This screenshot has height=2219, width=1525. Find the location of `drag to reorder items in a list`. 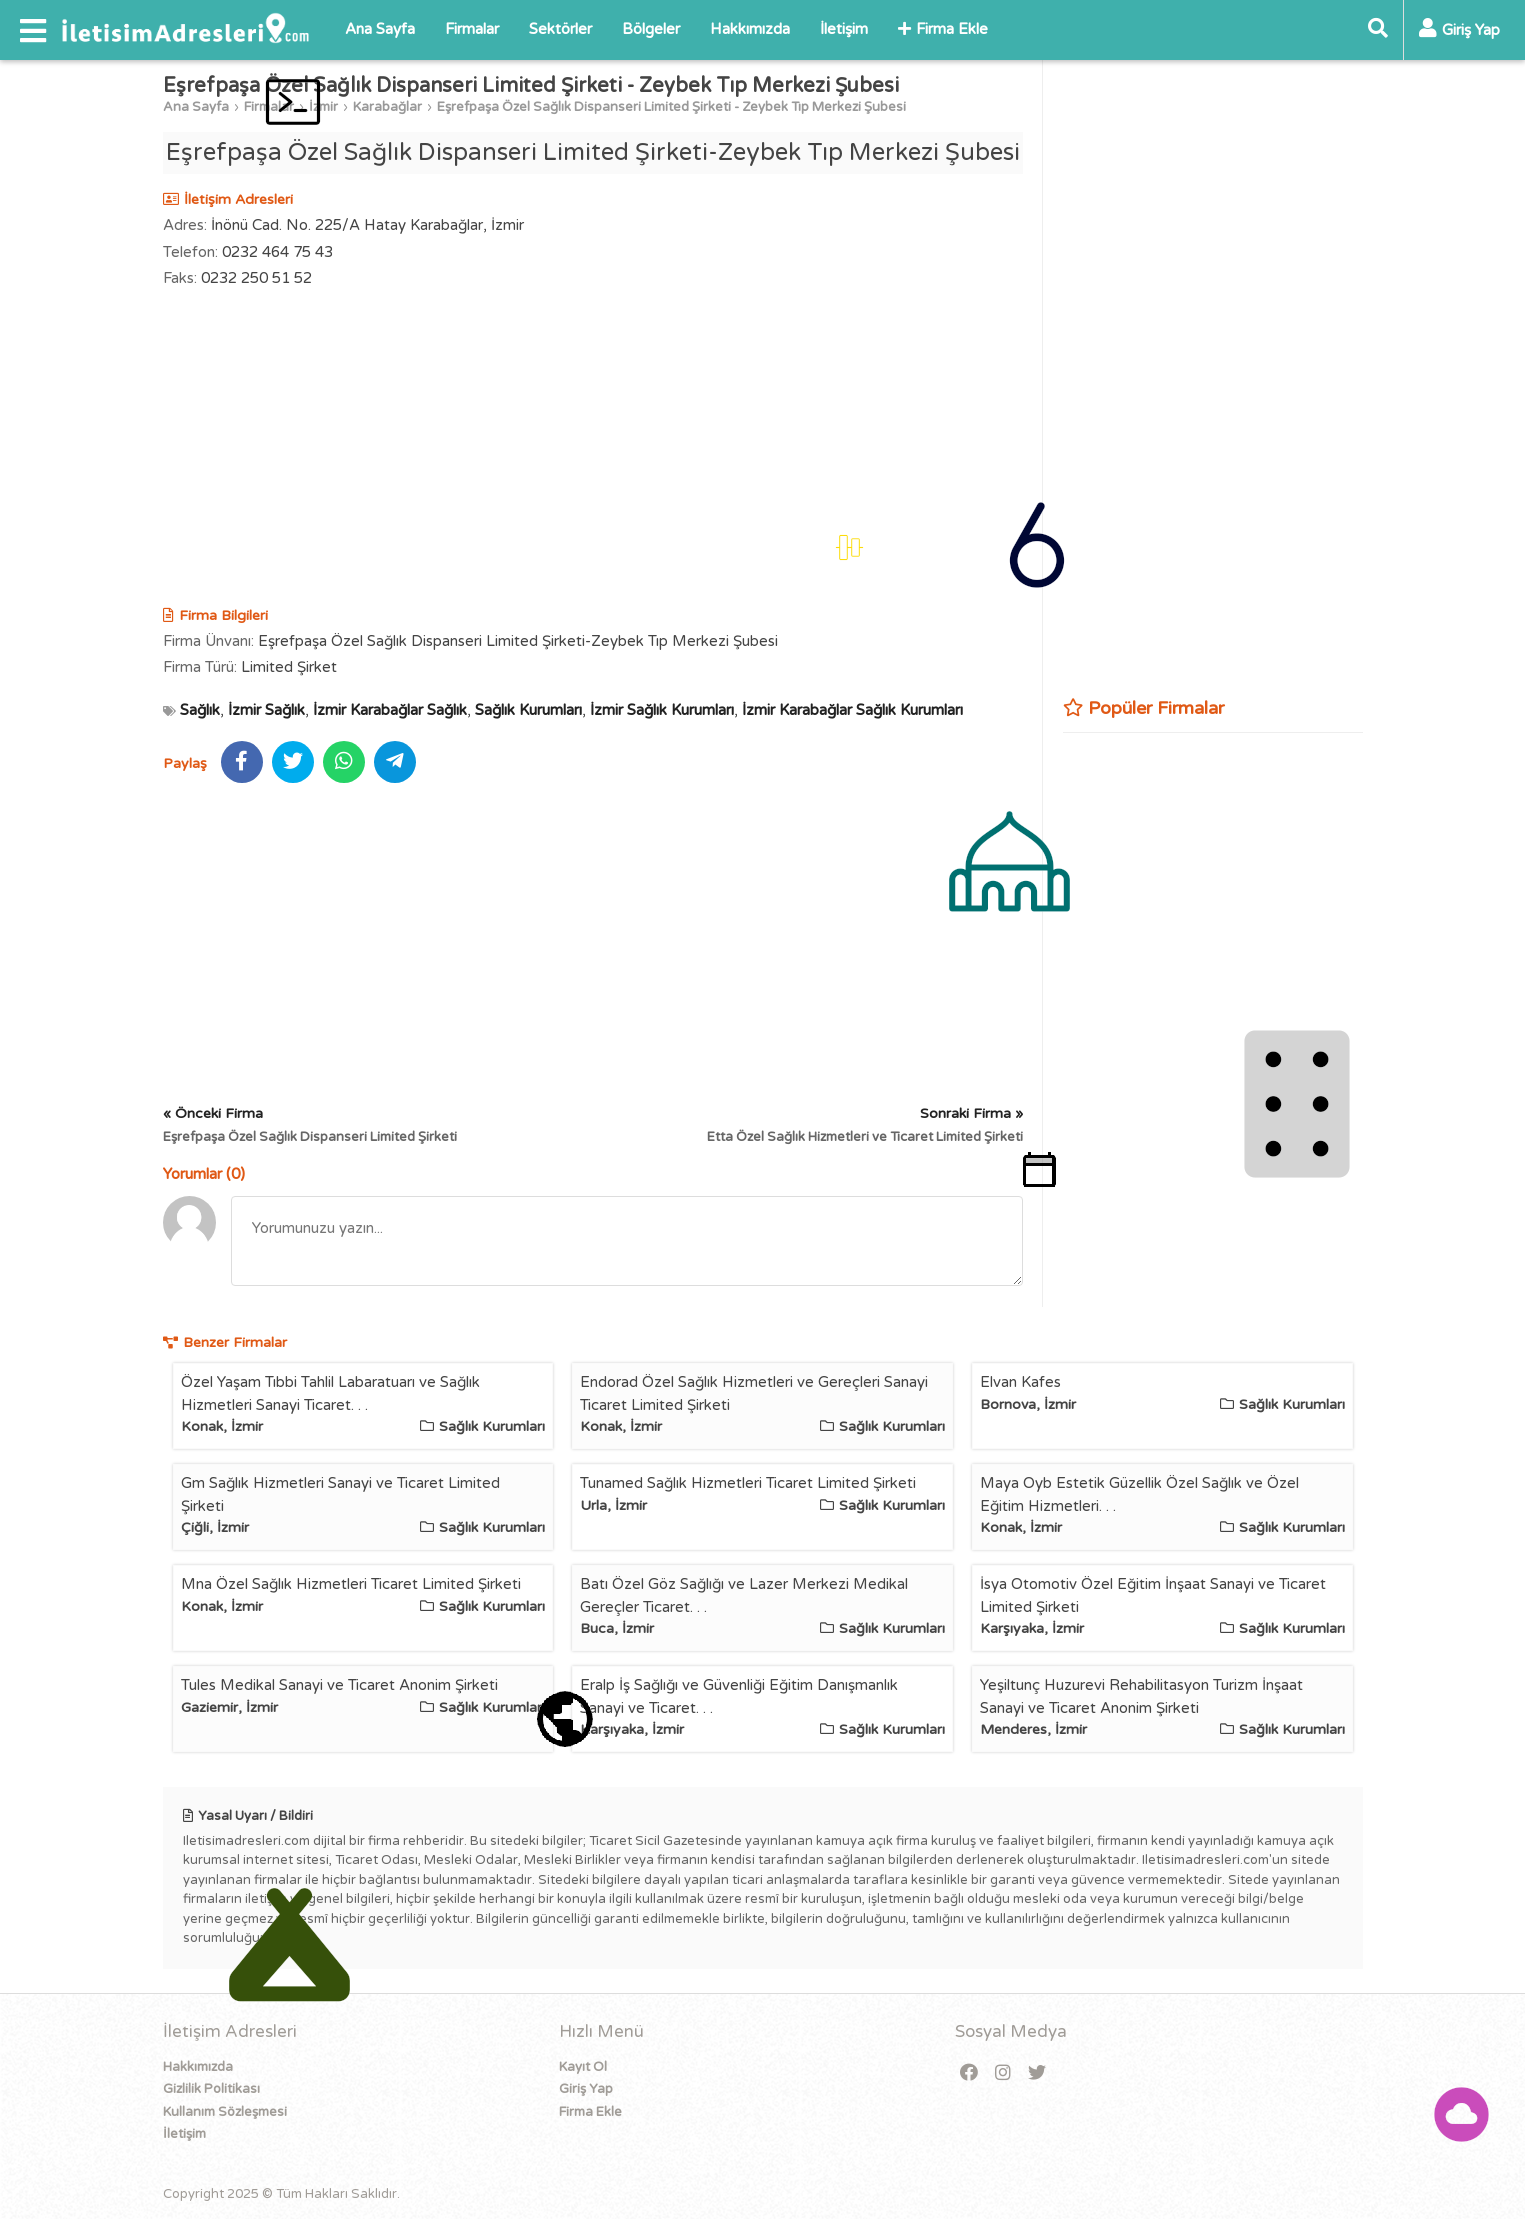

drag to reorder items in a list is located at coordinates (1297, 1104).